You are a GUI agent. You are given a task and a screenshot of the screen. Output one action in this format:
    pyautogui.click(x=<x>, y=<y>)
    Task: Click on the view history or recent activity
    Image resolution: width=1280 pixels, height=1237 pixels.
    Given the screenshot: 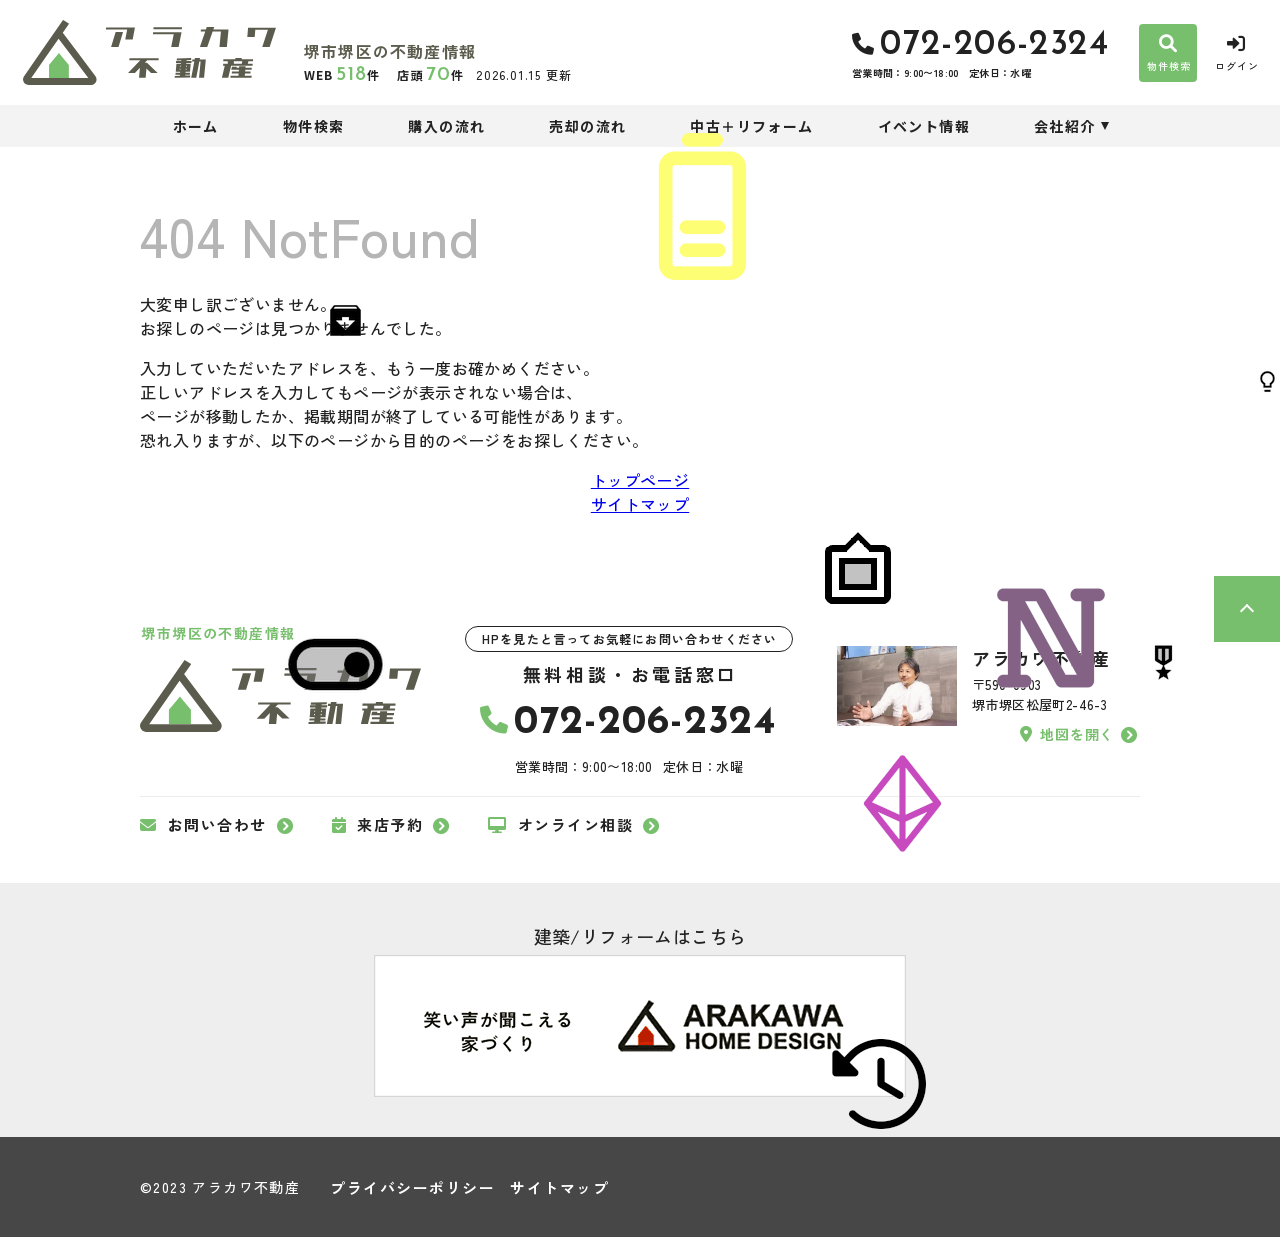 What is the action you would take?
    pyautogui.click(x=881, y=1084)
    